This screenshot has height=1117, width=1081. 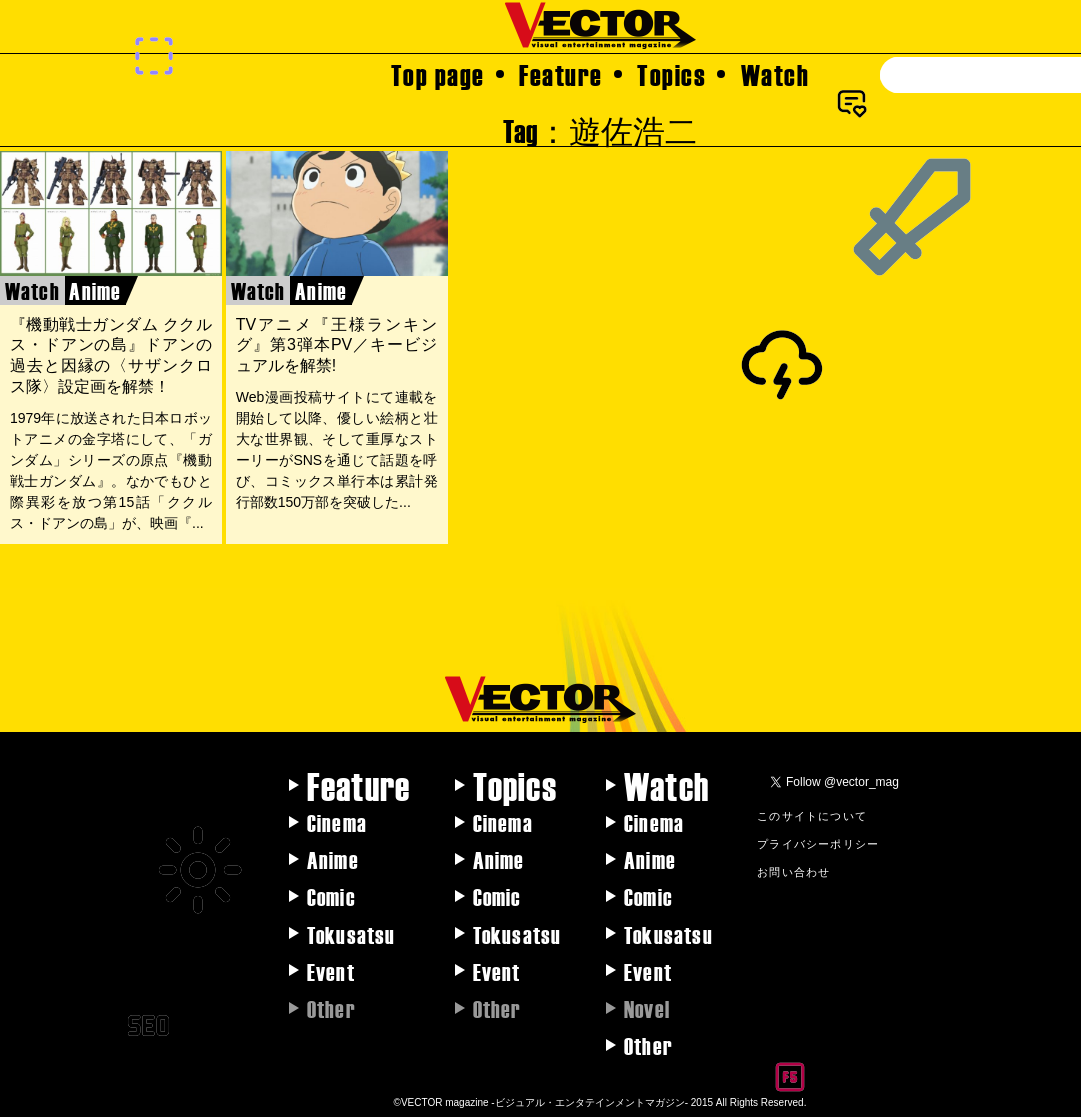 What do you see at coordinates (851, 102) in the screenshot?
I see `view liked or favorited messages` at bounding box center [851, 102].